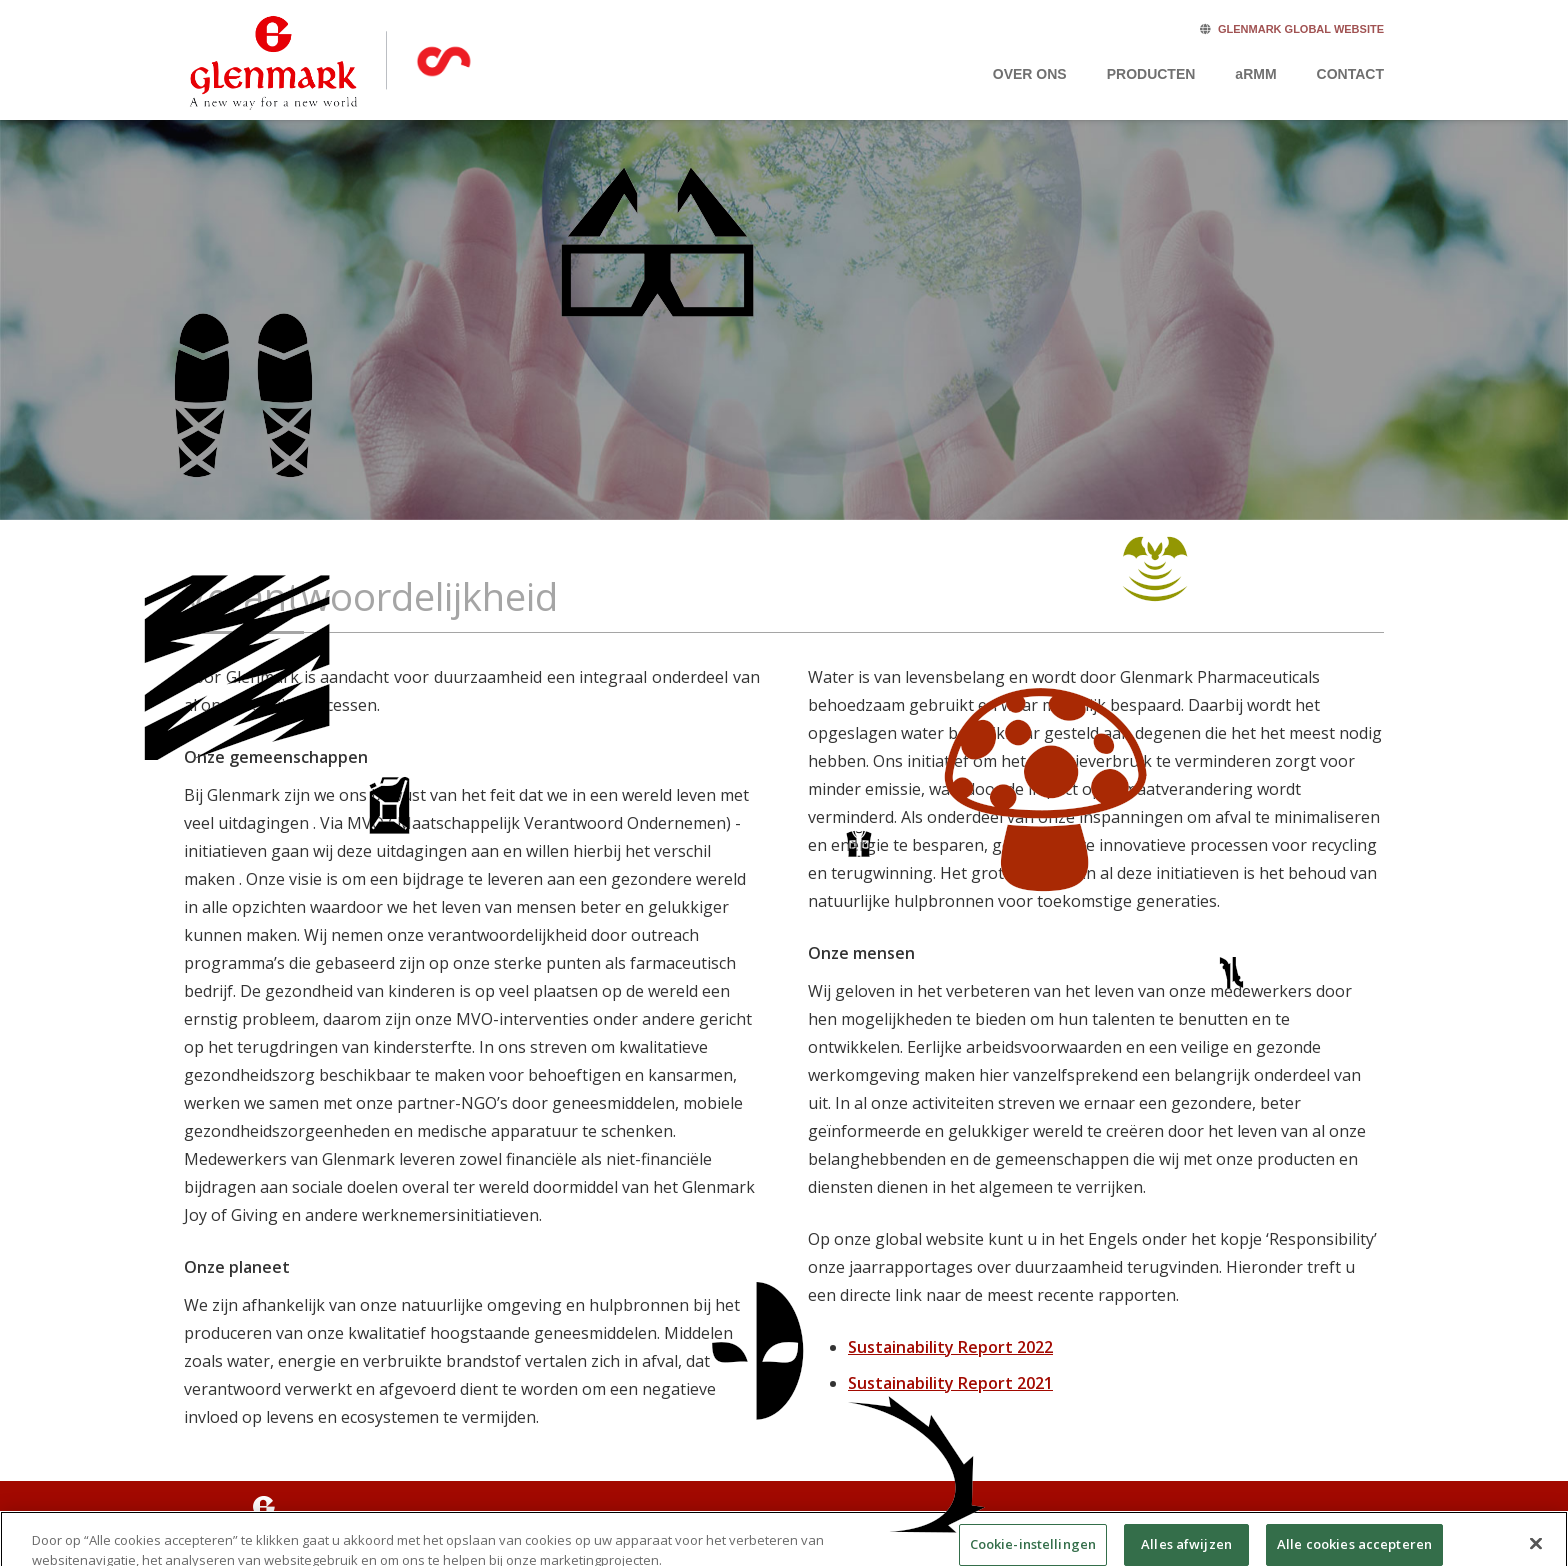  Describe the element at coordinates (859, 843) in the screenshot. I see `select sleeveless jacket for character outfit` at that location.